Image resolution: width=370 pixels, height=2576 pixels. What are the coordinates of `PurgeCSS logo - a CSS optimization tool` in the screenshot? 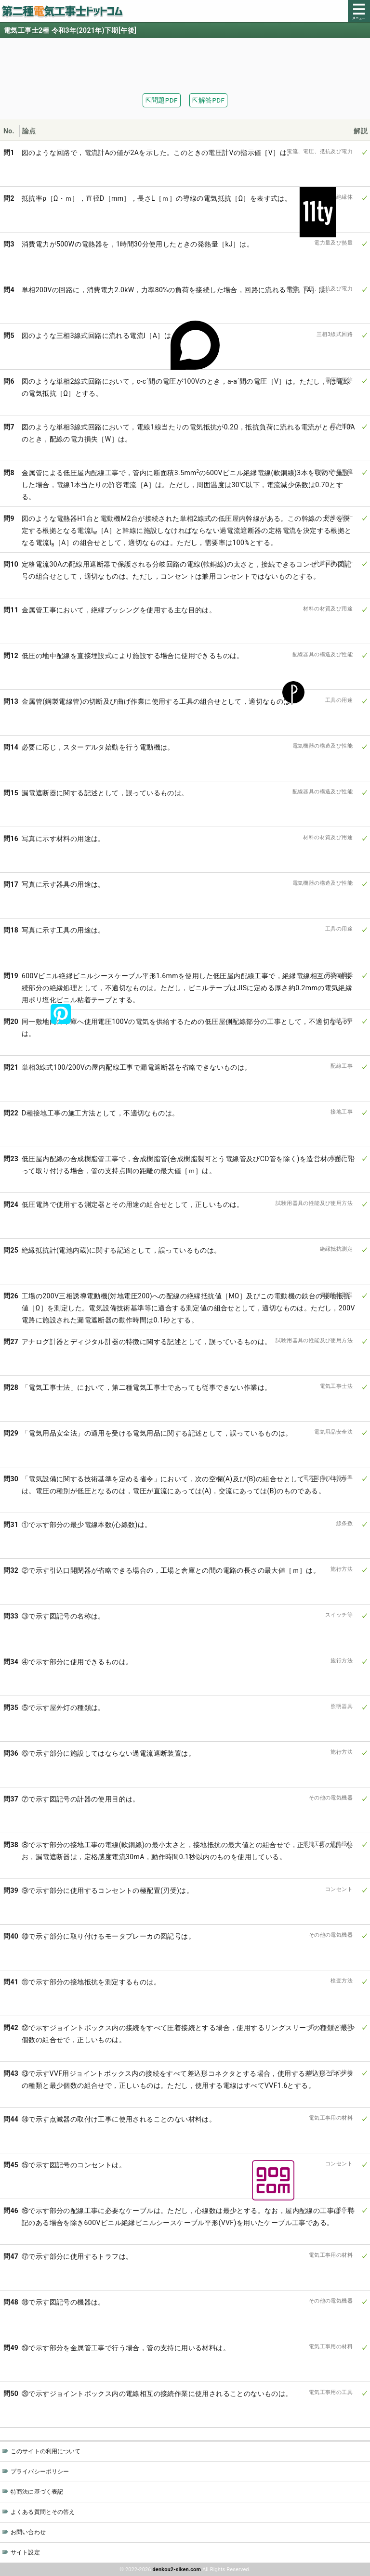 It's located at (293, 692).